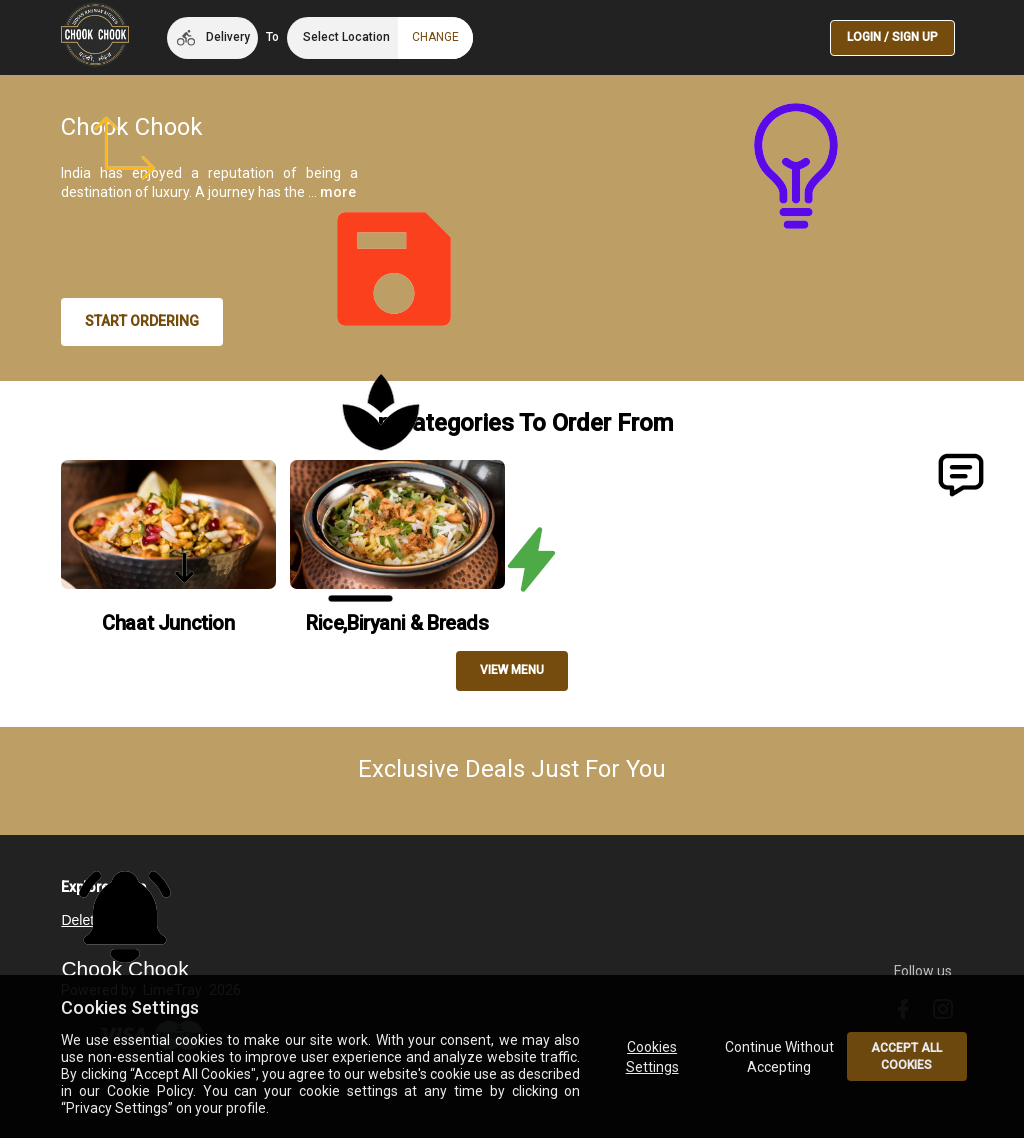 Image resolution: width=1024 pixels, height=1138 pixels. Describe the element at coordinates (184, 567) in the screenshot. I see `scroll down or view more content below` at that location.